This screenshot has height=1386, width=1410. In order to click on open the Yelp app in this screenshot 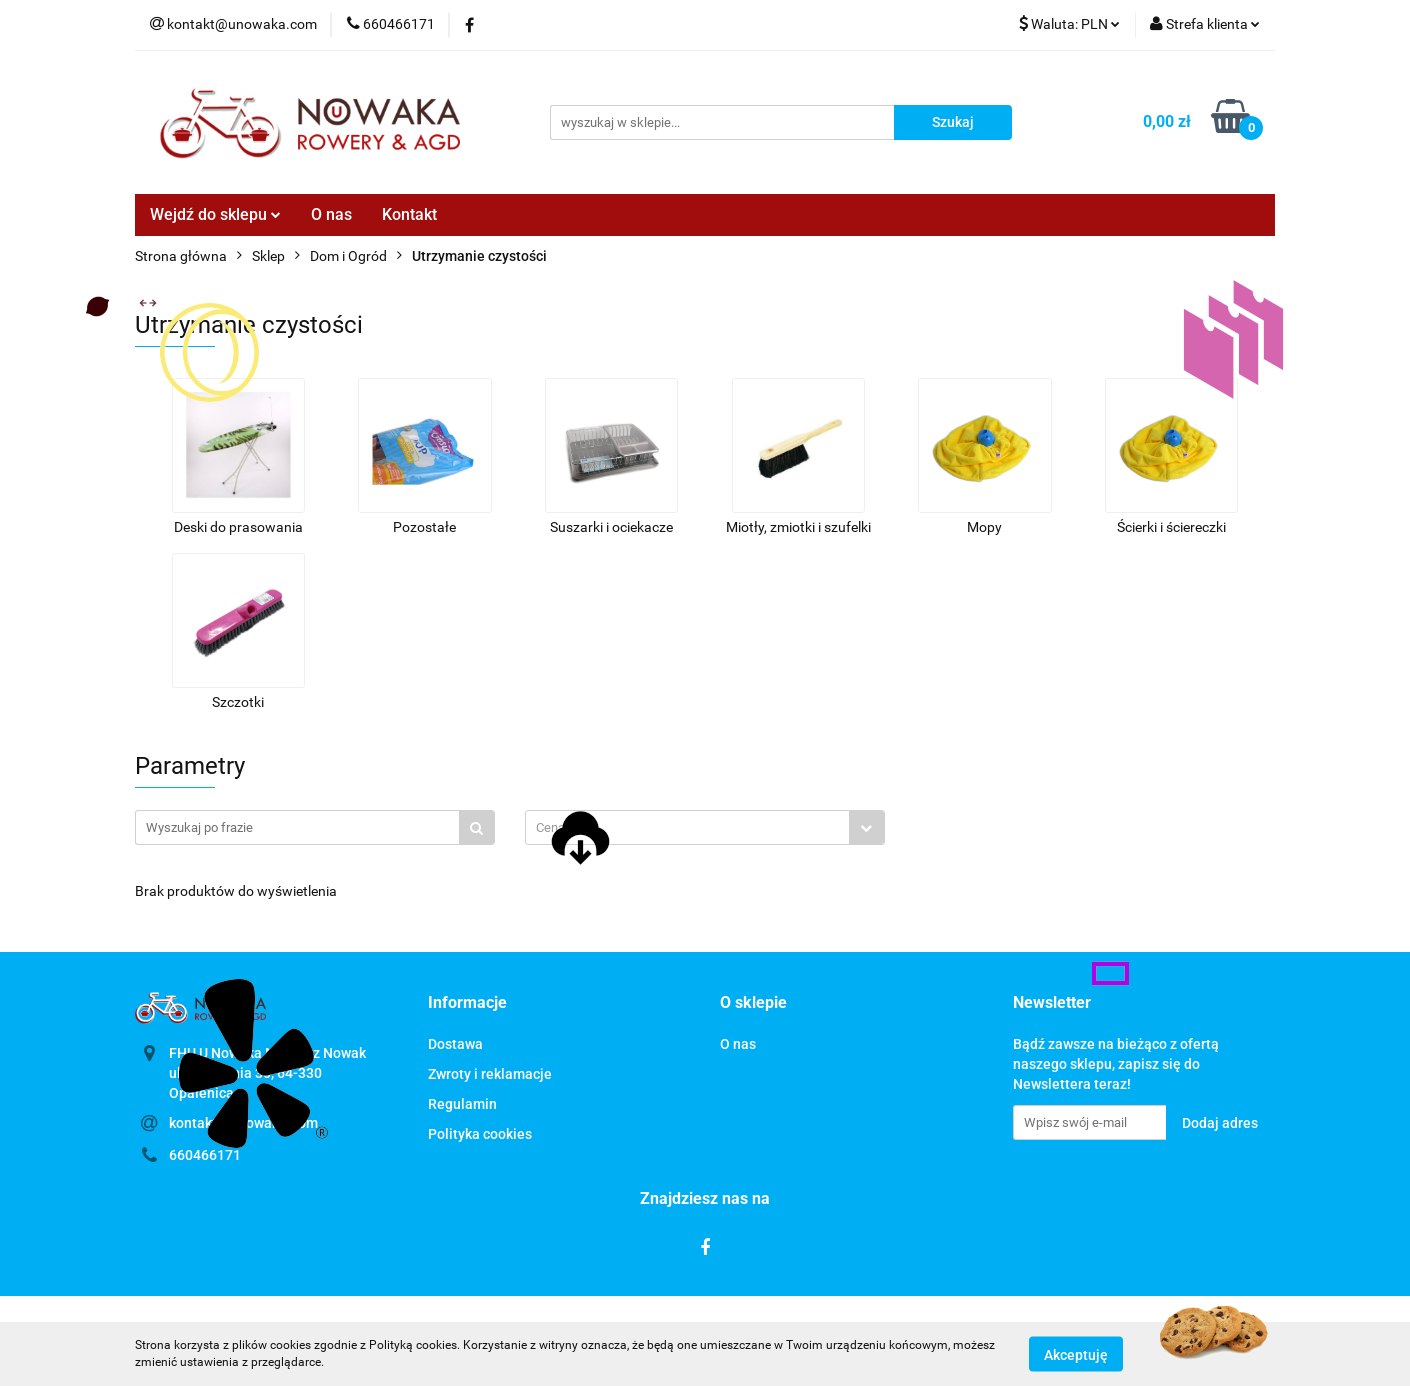, I will do `click(253, 1063)`.